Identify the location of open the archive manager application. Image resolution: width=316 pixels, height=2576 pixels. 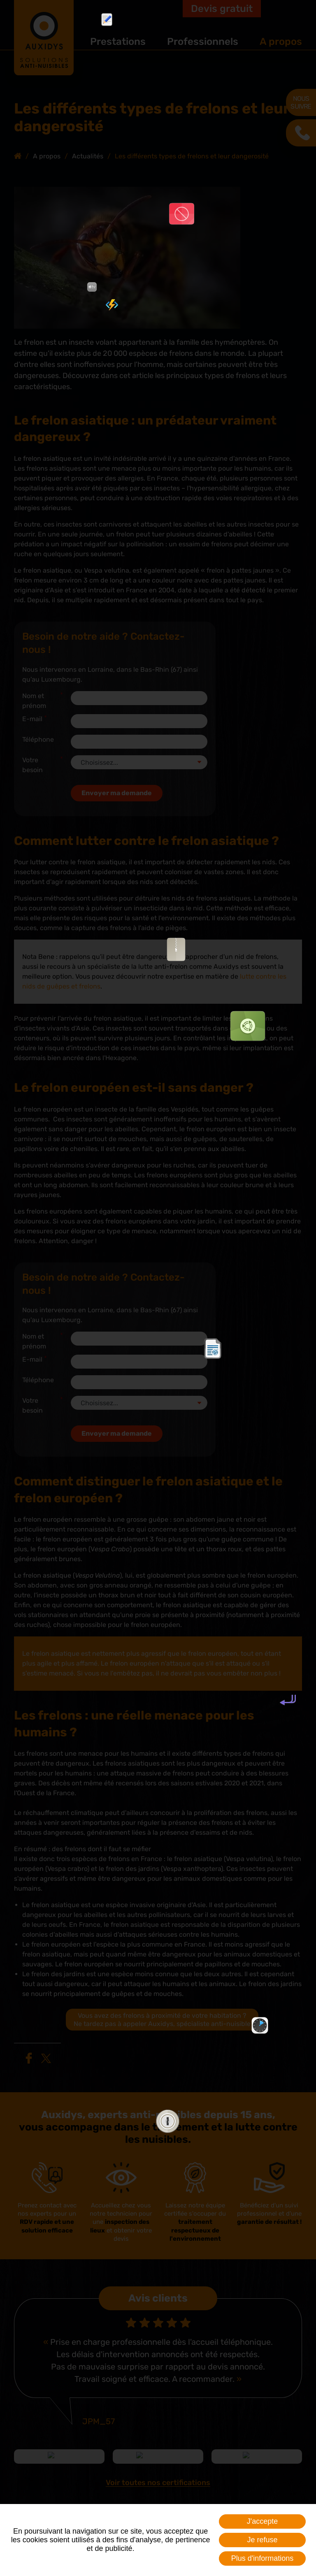
(176, 949).